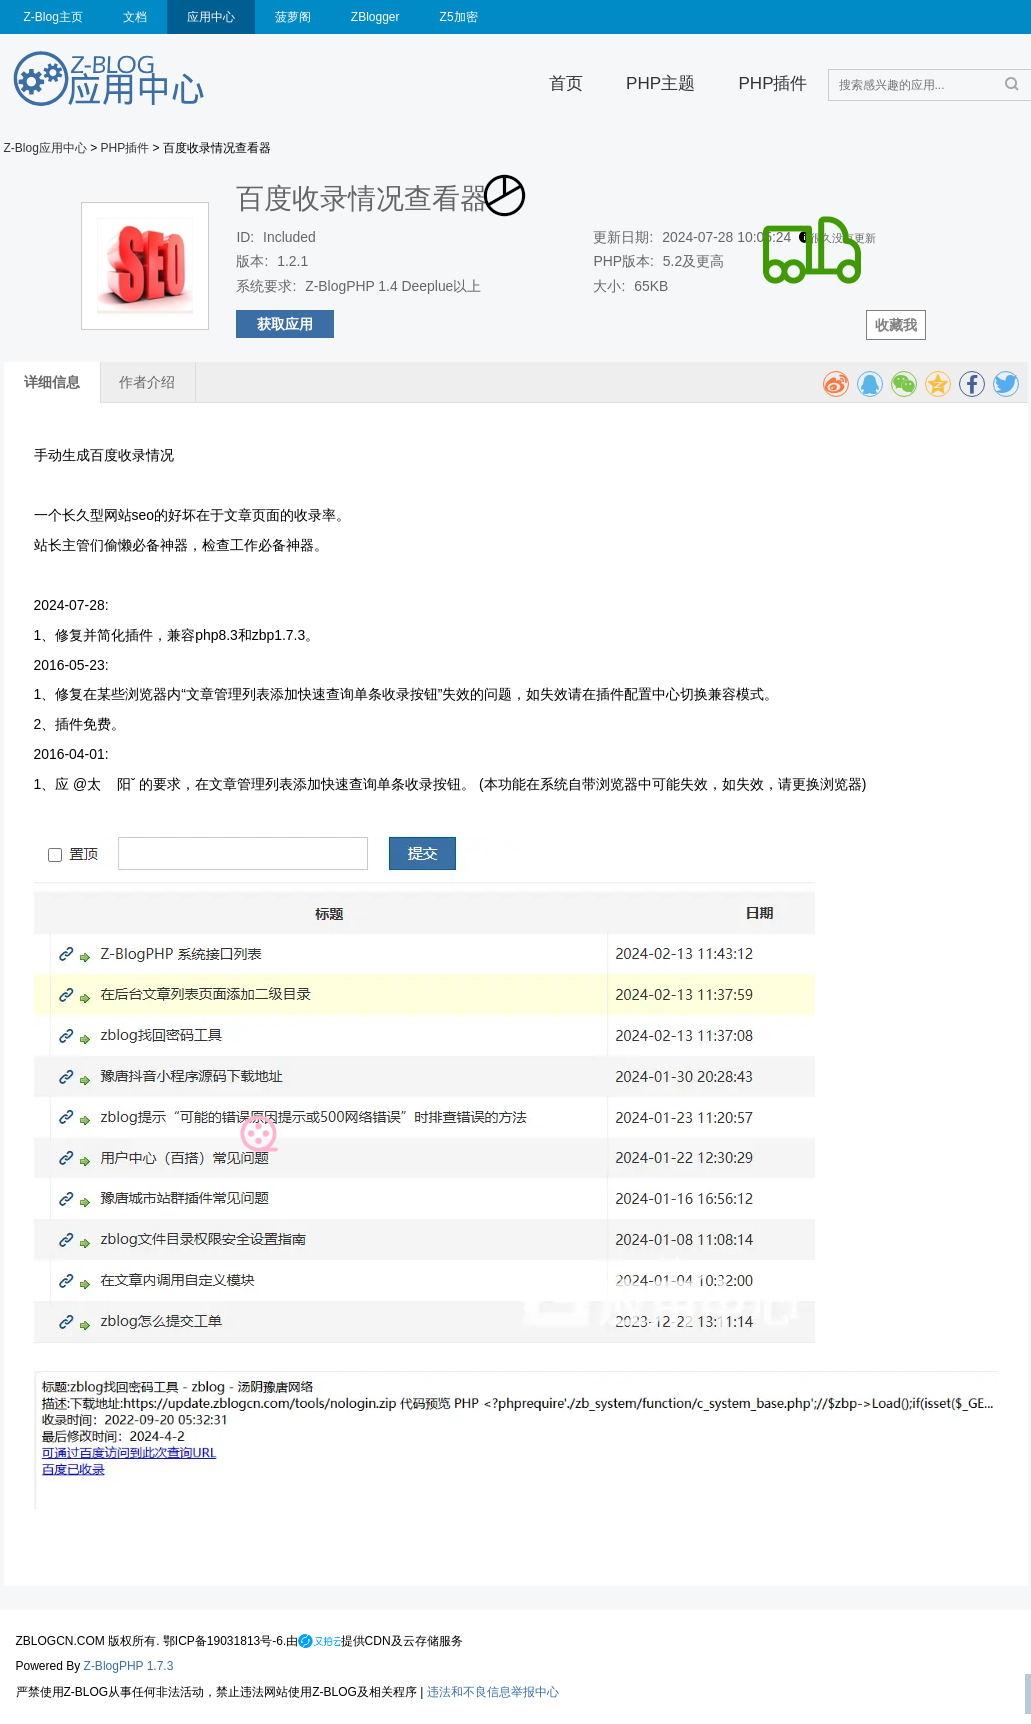 The width and height of the screenshot is (1031, 1724). What do you see at coordinates (812, 250) in the screenshot?
I see `track shipment or delivery status` at bounding box center [812, 250].